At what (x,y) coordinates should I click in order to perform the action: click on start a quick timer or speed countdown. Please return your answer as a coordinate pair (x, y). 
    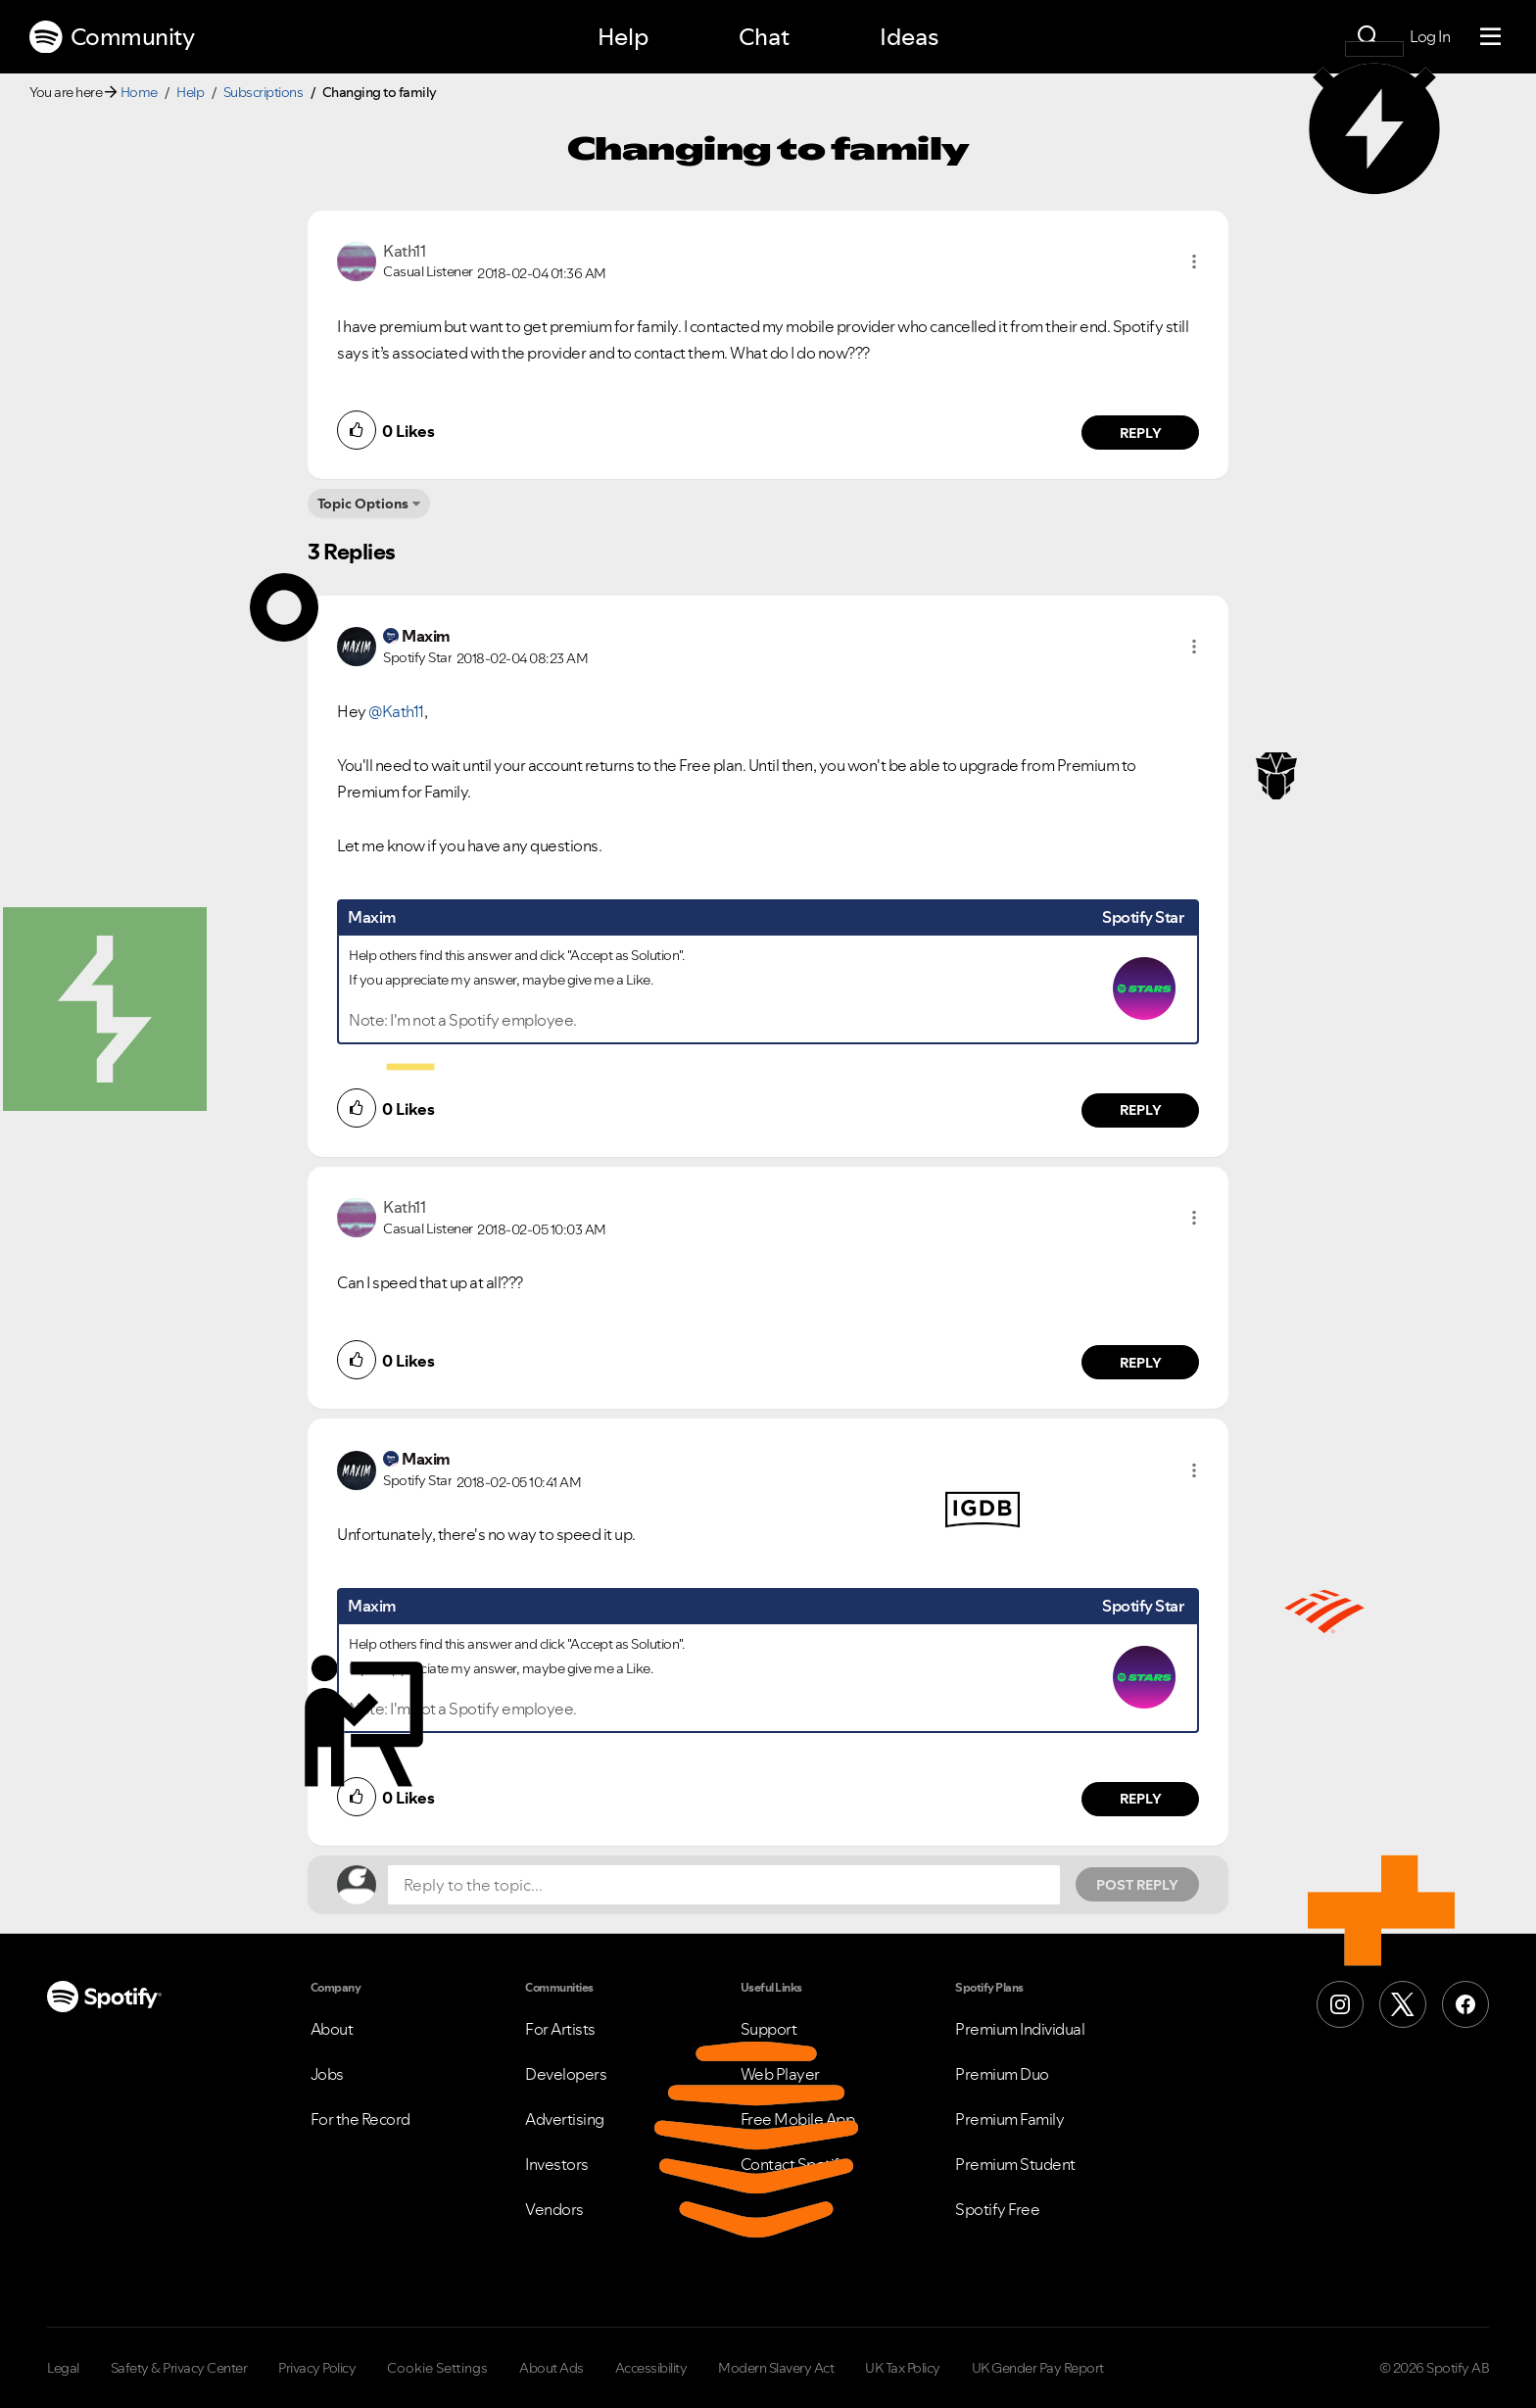
    Looking at the image, I should click on (1374, 121).